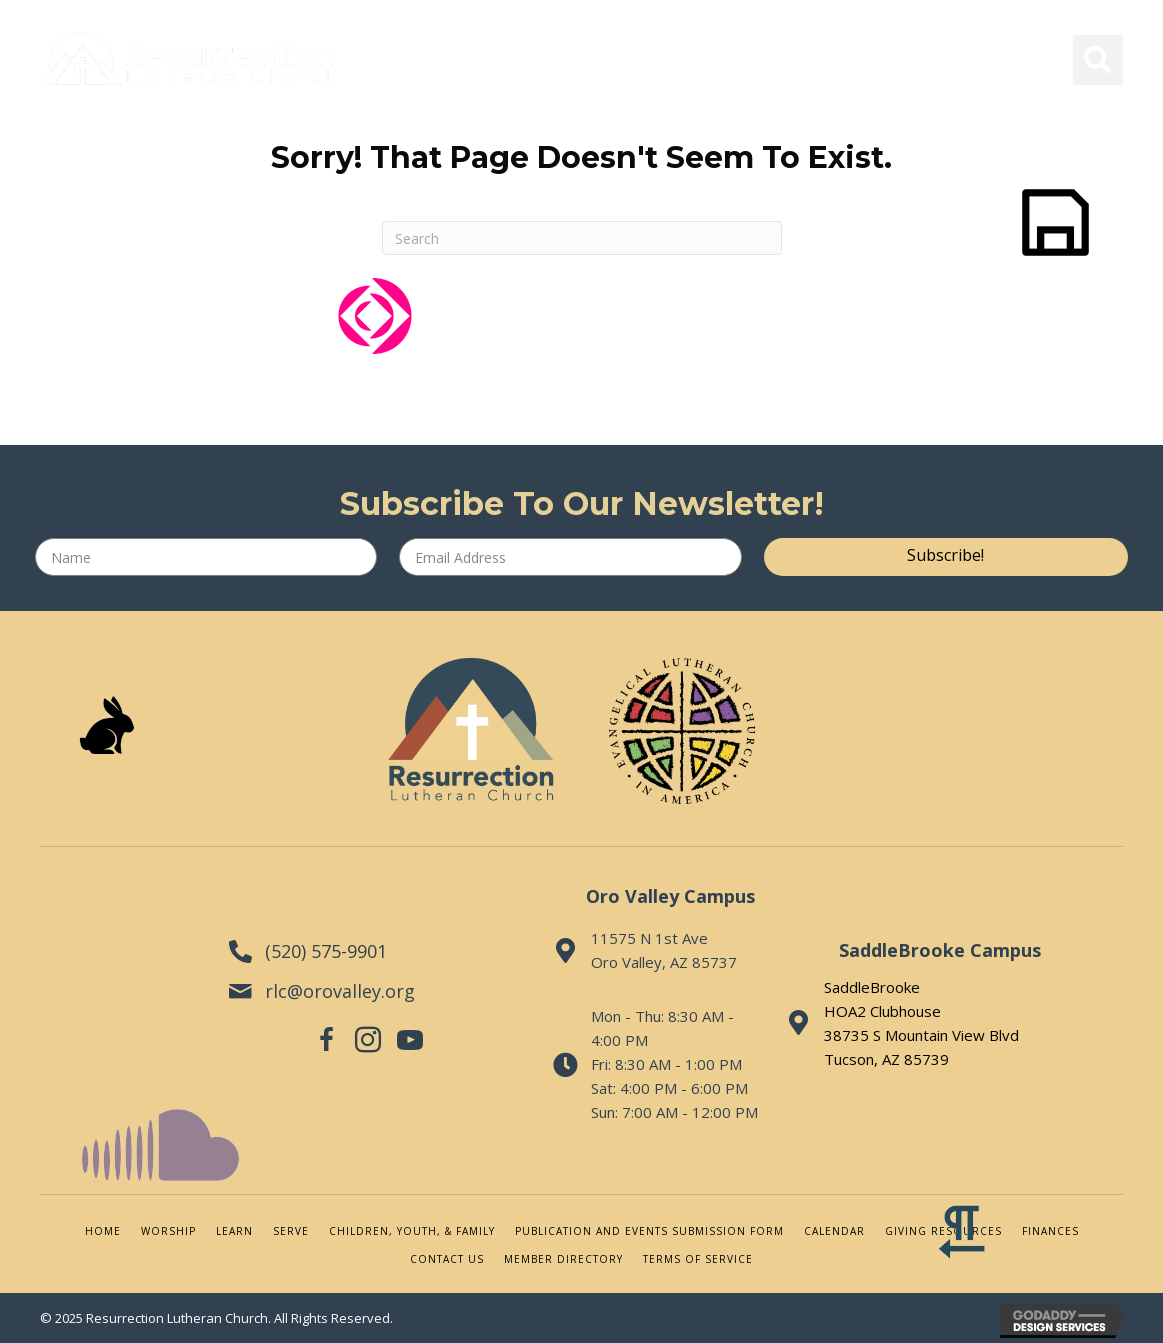 The height and width of the screenshot is (1343, 1163). I want to click on switch text direction to right-to-left, so click(964, 1231).